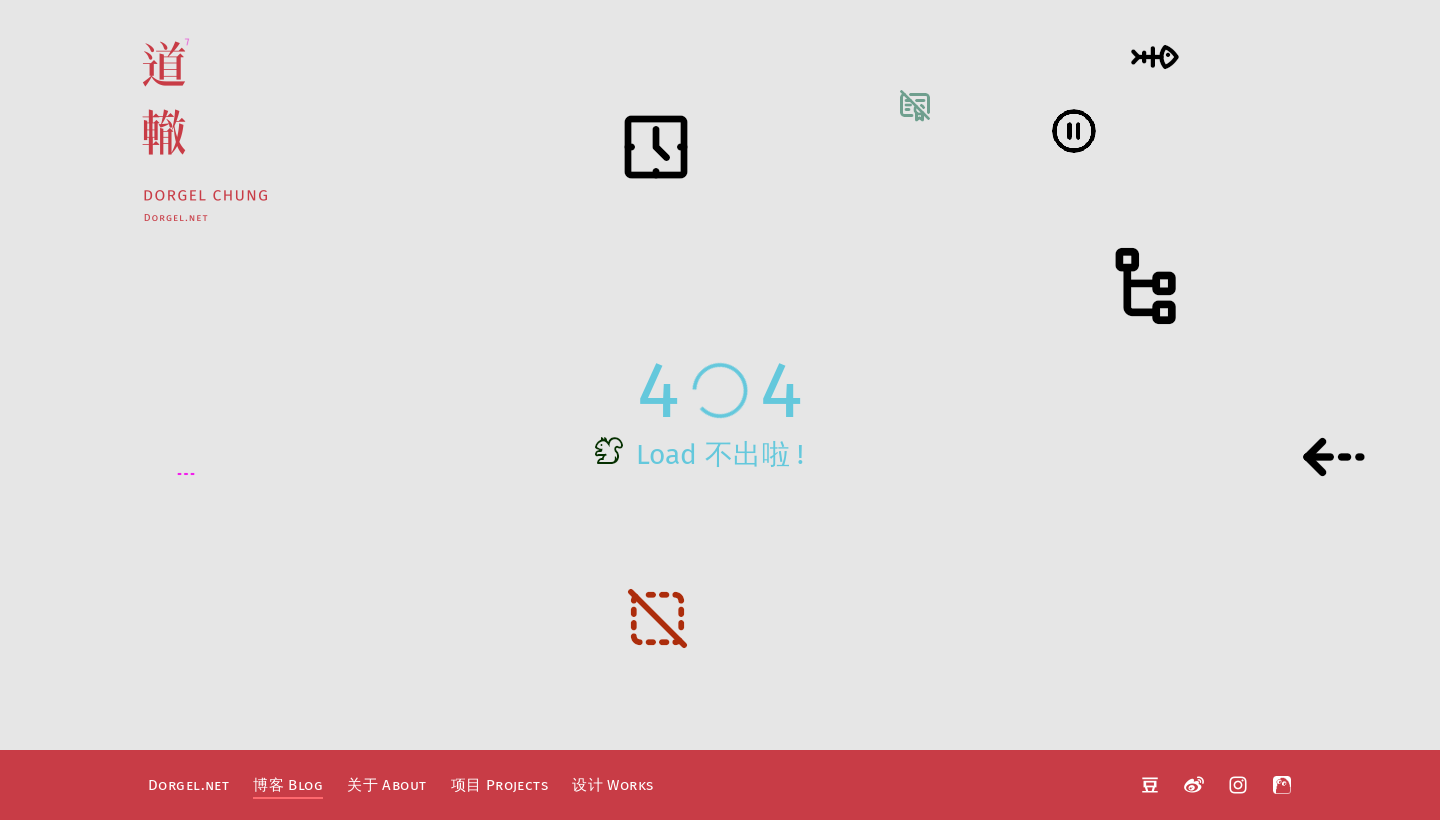 This screenshot has height=820, width=1440. Describe the element at coordinates (187, 42) in the screenshot. I see `indicates item number 7 in a list or sequence` at that location.